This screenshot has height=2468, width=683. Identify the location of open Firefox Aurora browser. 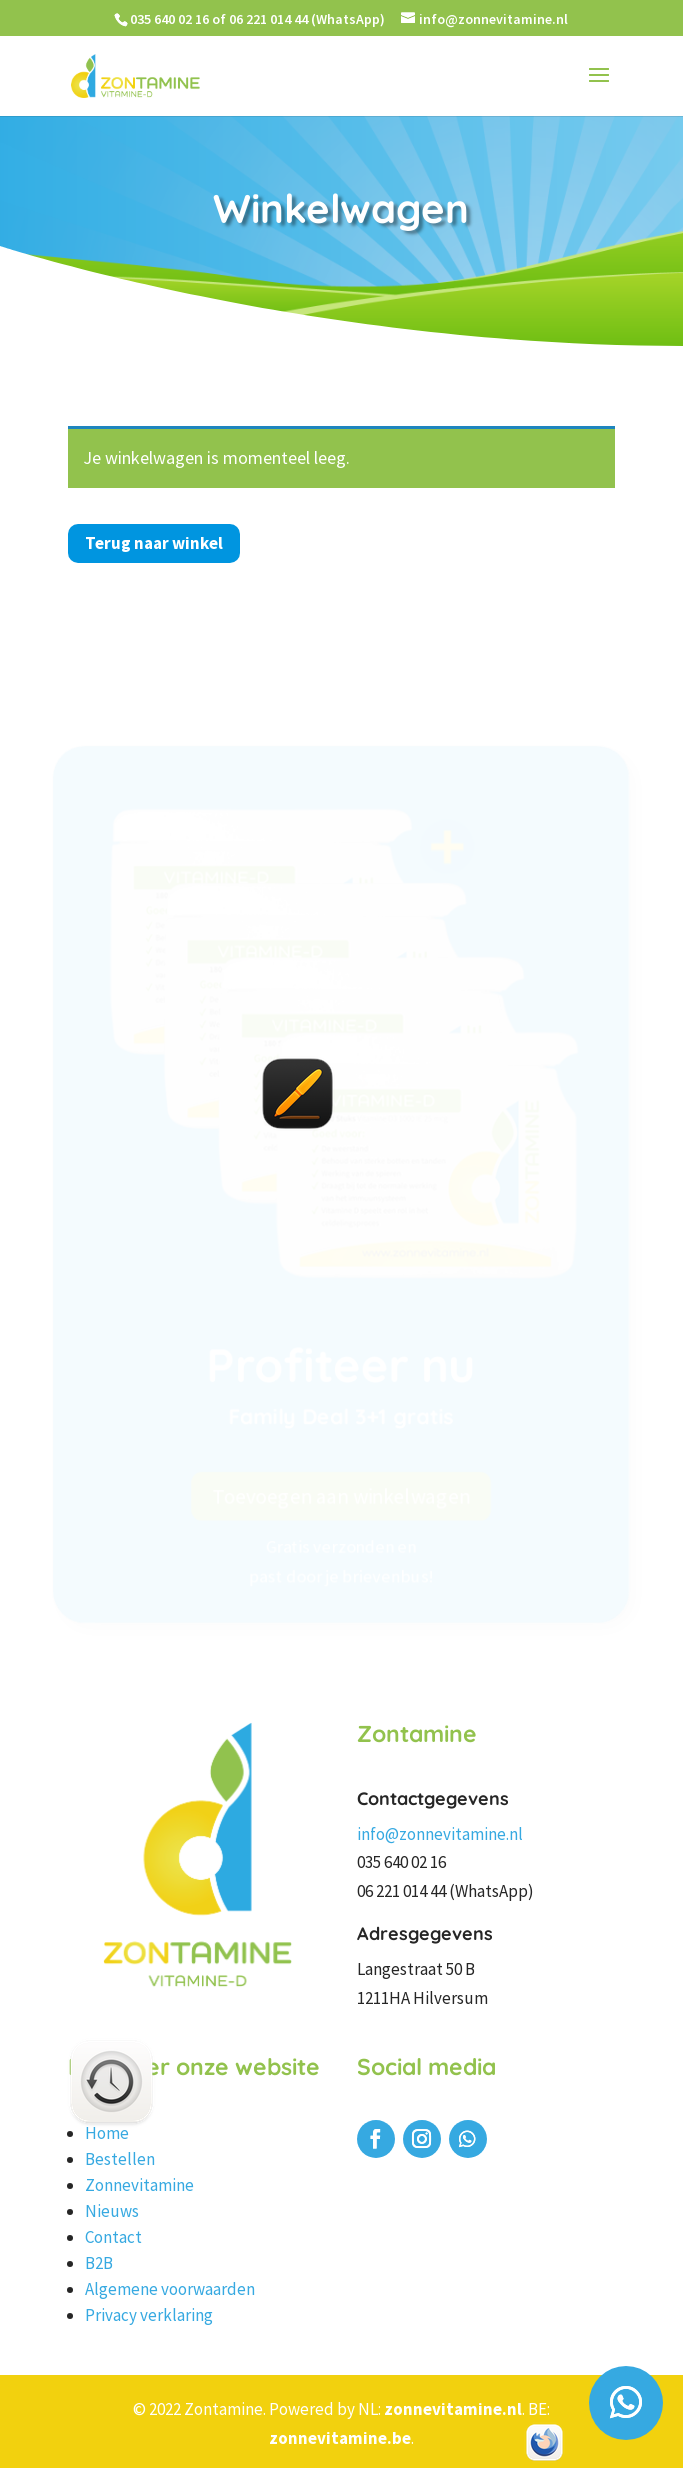
(544, 2442).